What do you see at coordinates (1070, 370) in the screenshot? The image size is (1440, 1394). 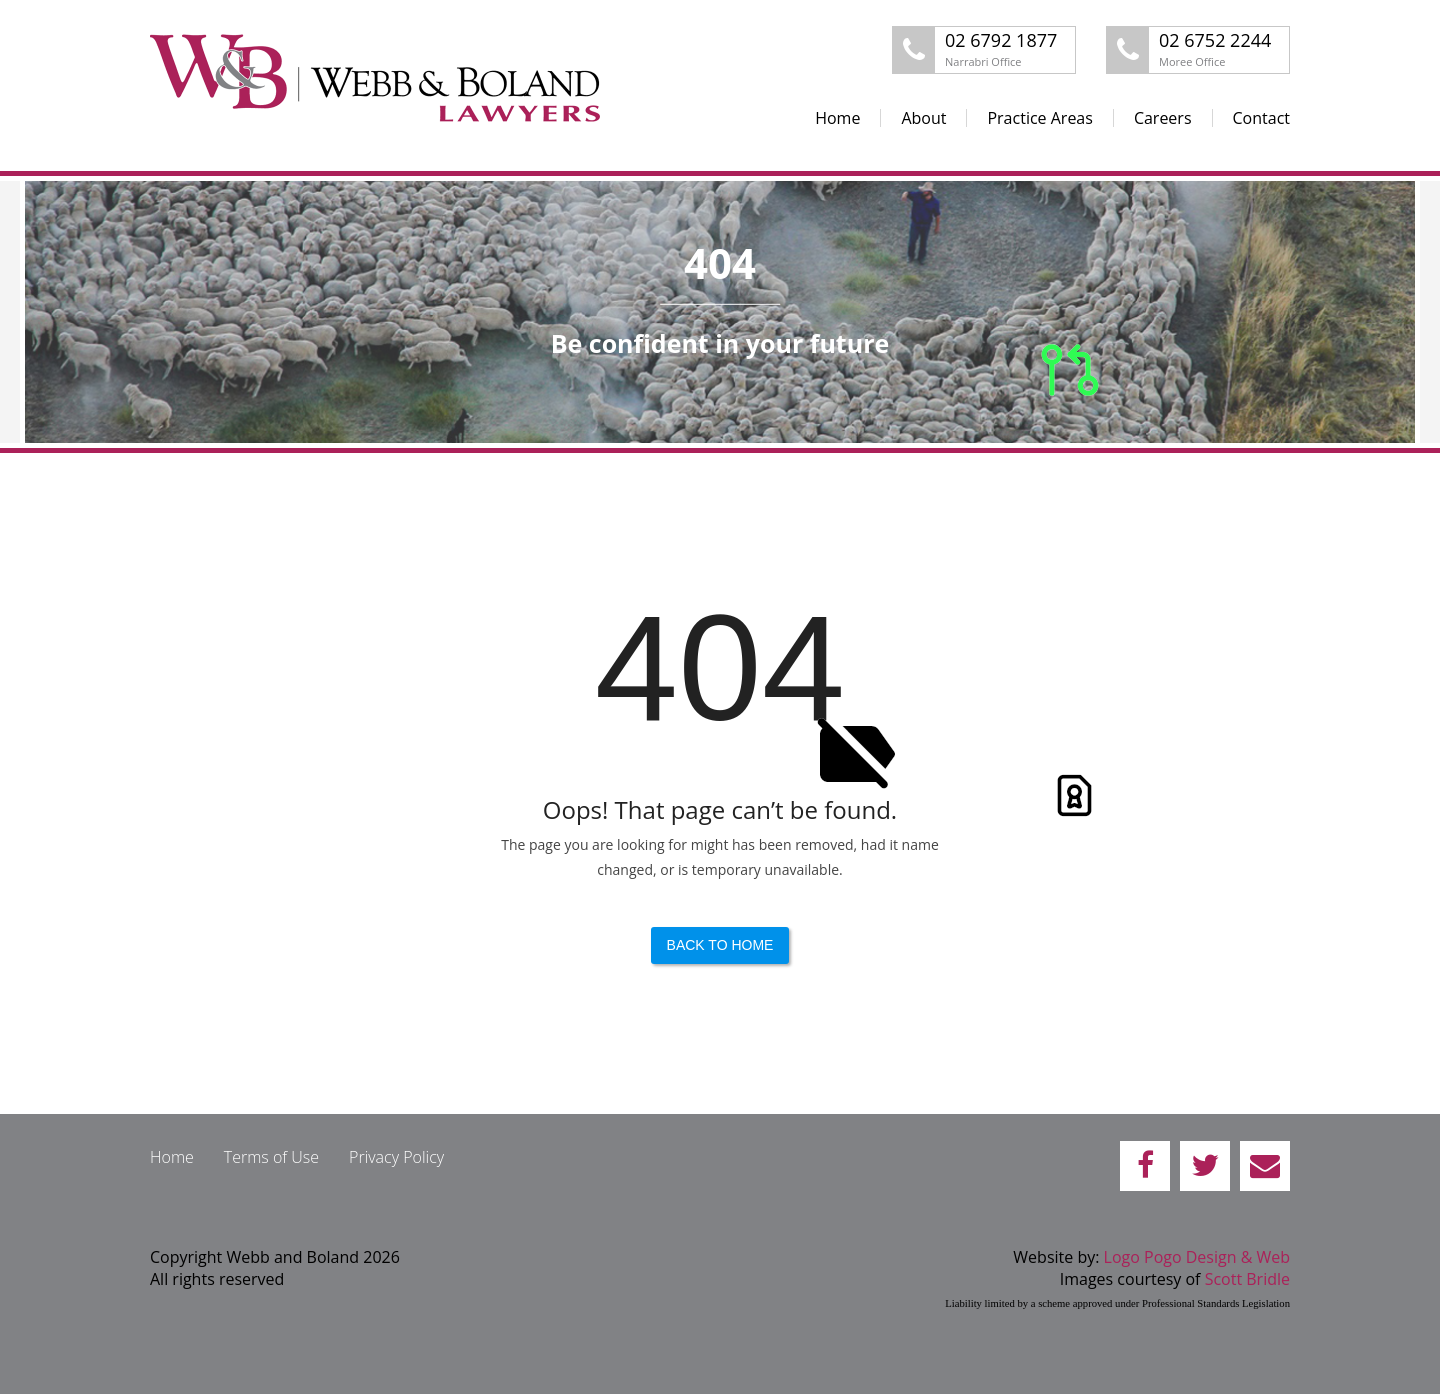 I see `create a new pull request` at bounding box center [1070, 370].